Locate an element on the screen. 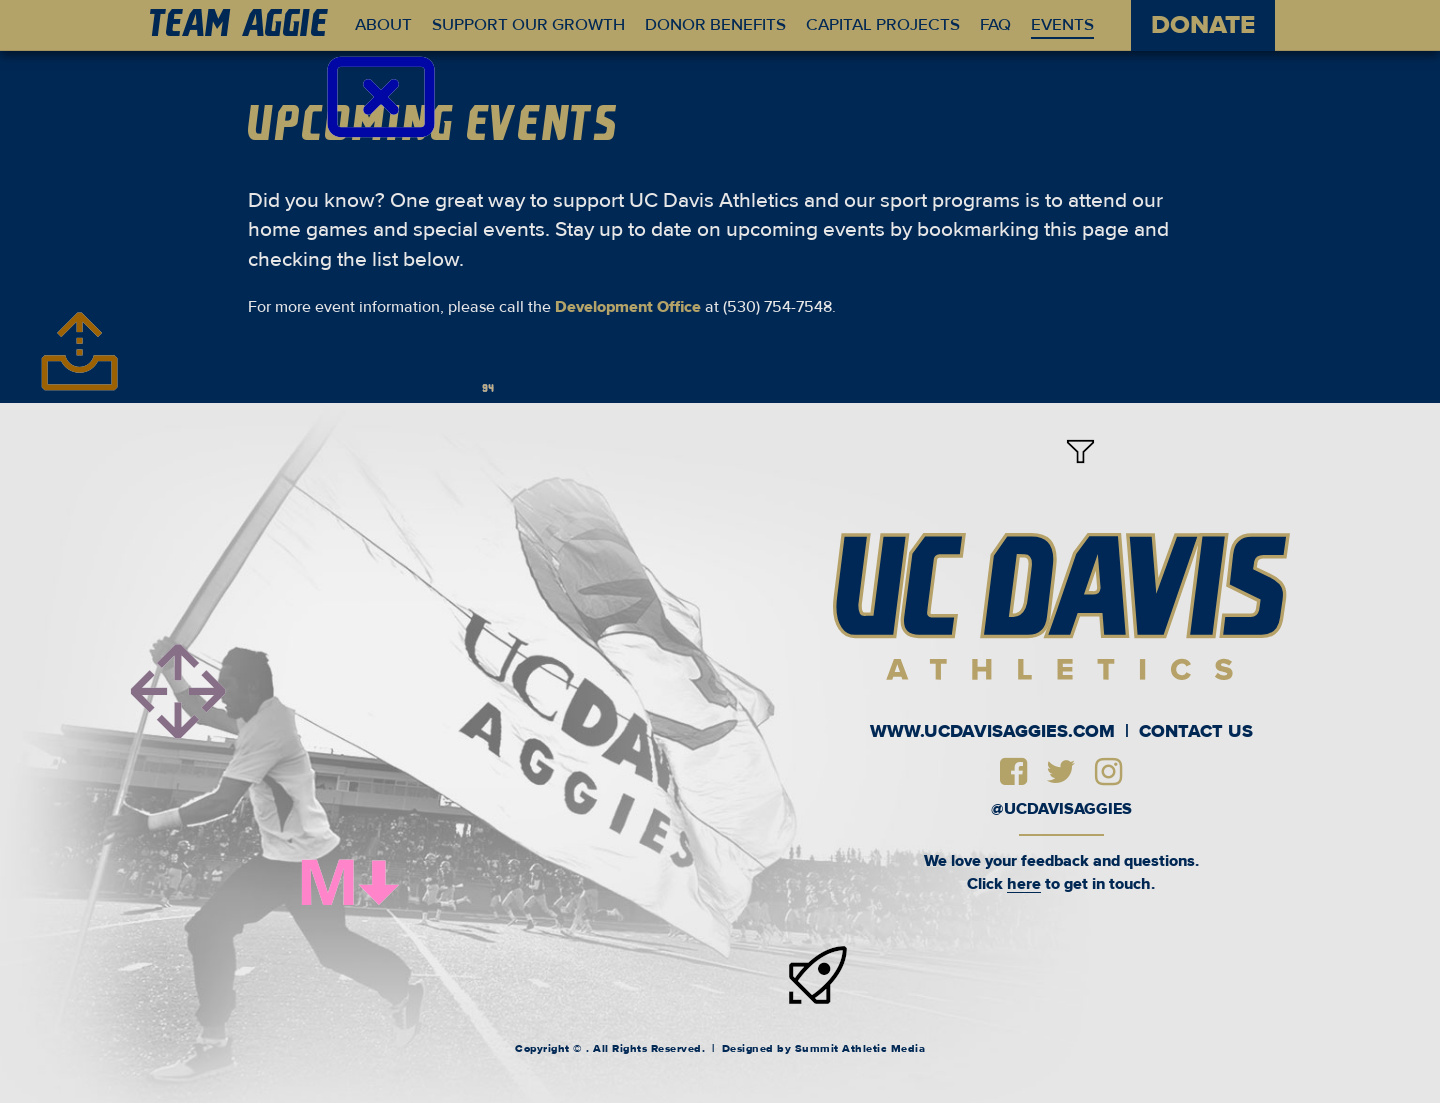  apply stashed changes to your working branch is located at coordinates (82, 349).